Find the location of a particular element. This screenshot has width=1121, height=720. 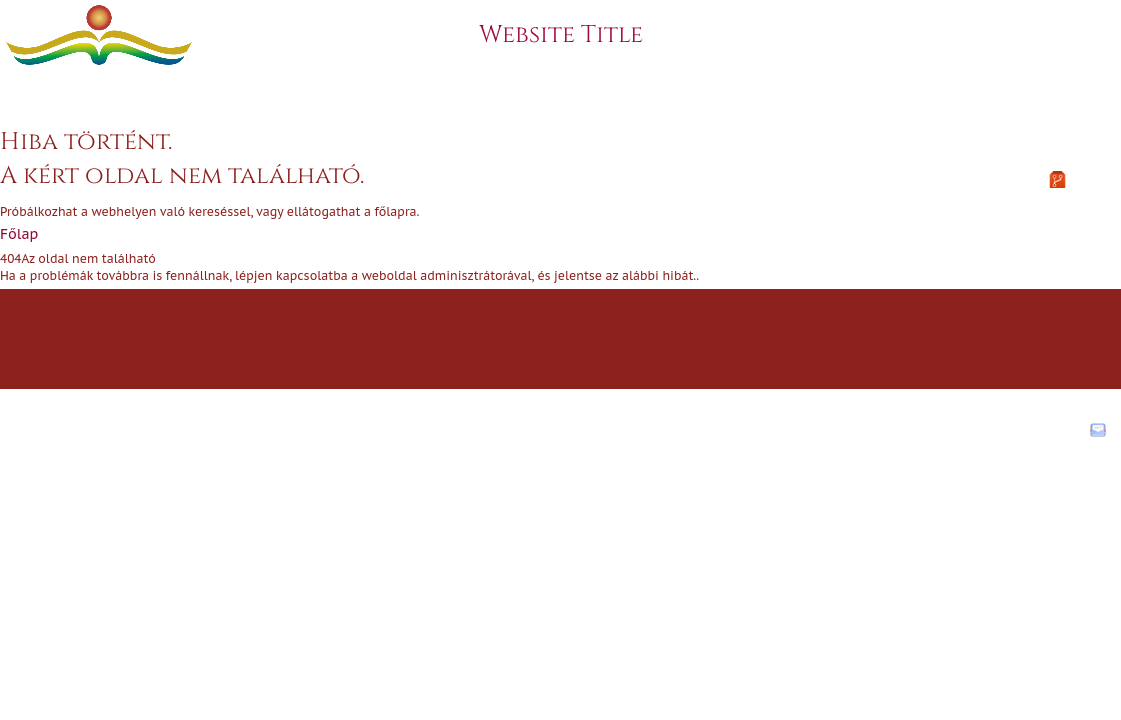

open the mail app is located at coordinates (1098, 430).